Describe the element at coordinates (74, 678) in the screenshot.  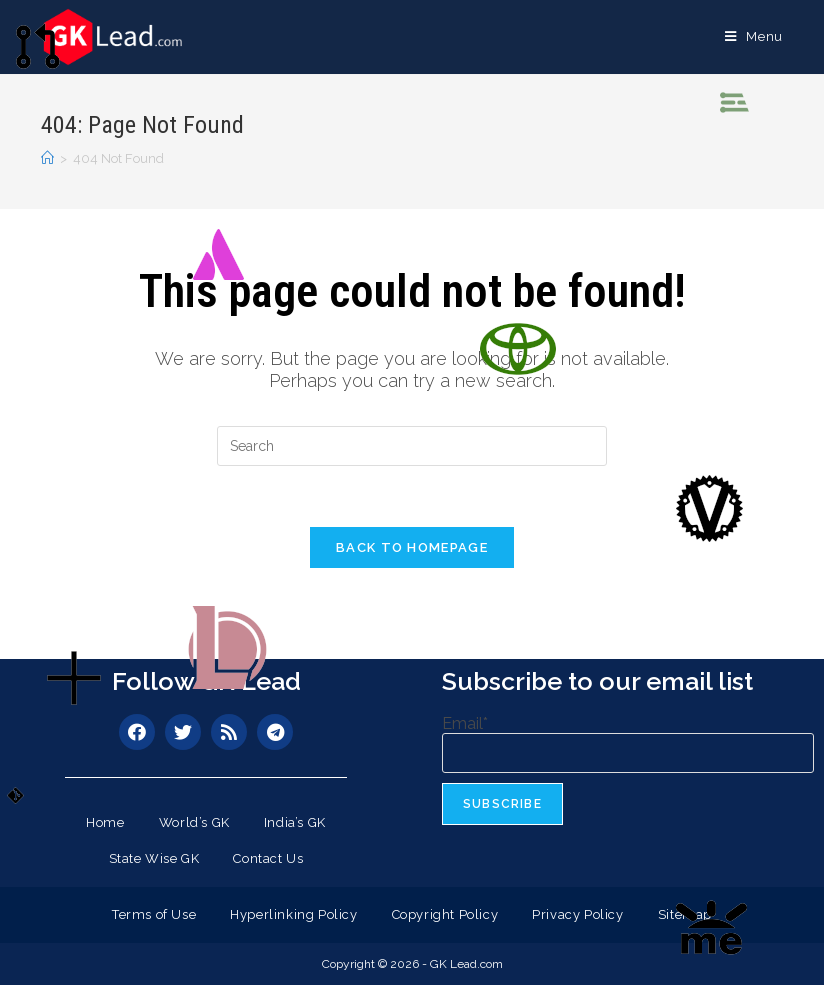
I see `add a new item` at that location.